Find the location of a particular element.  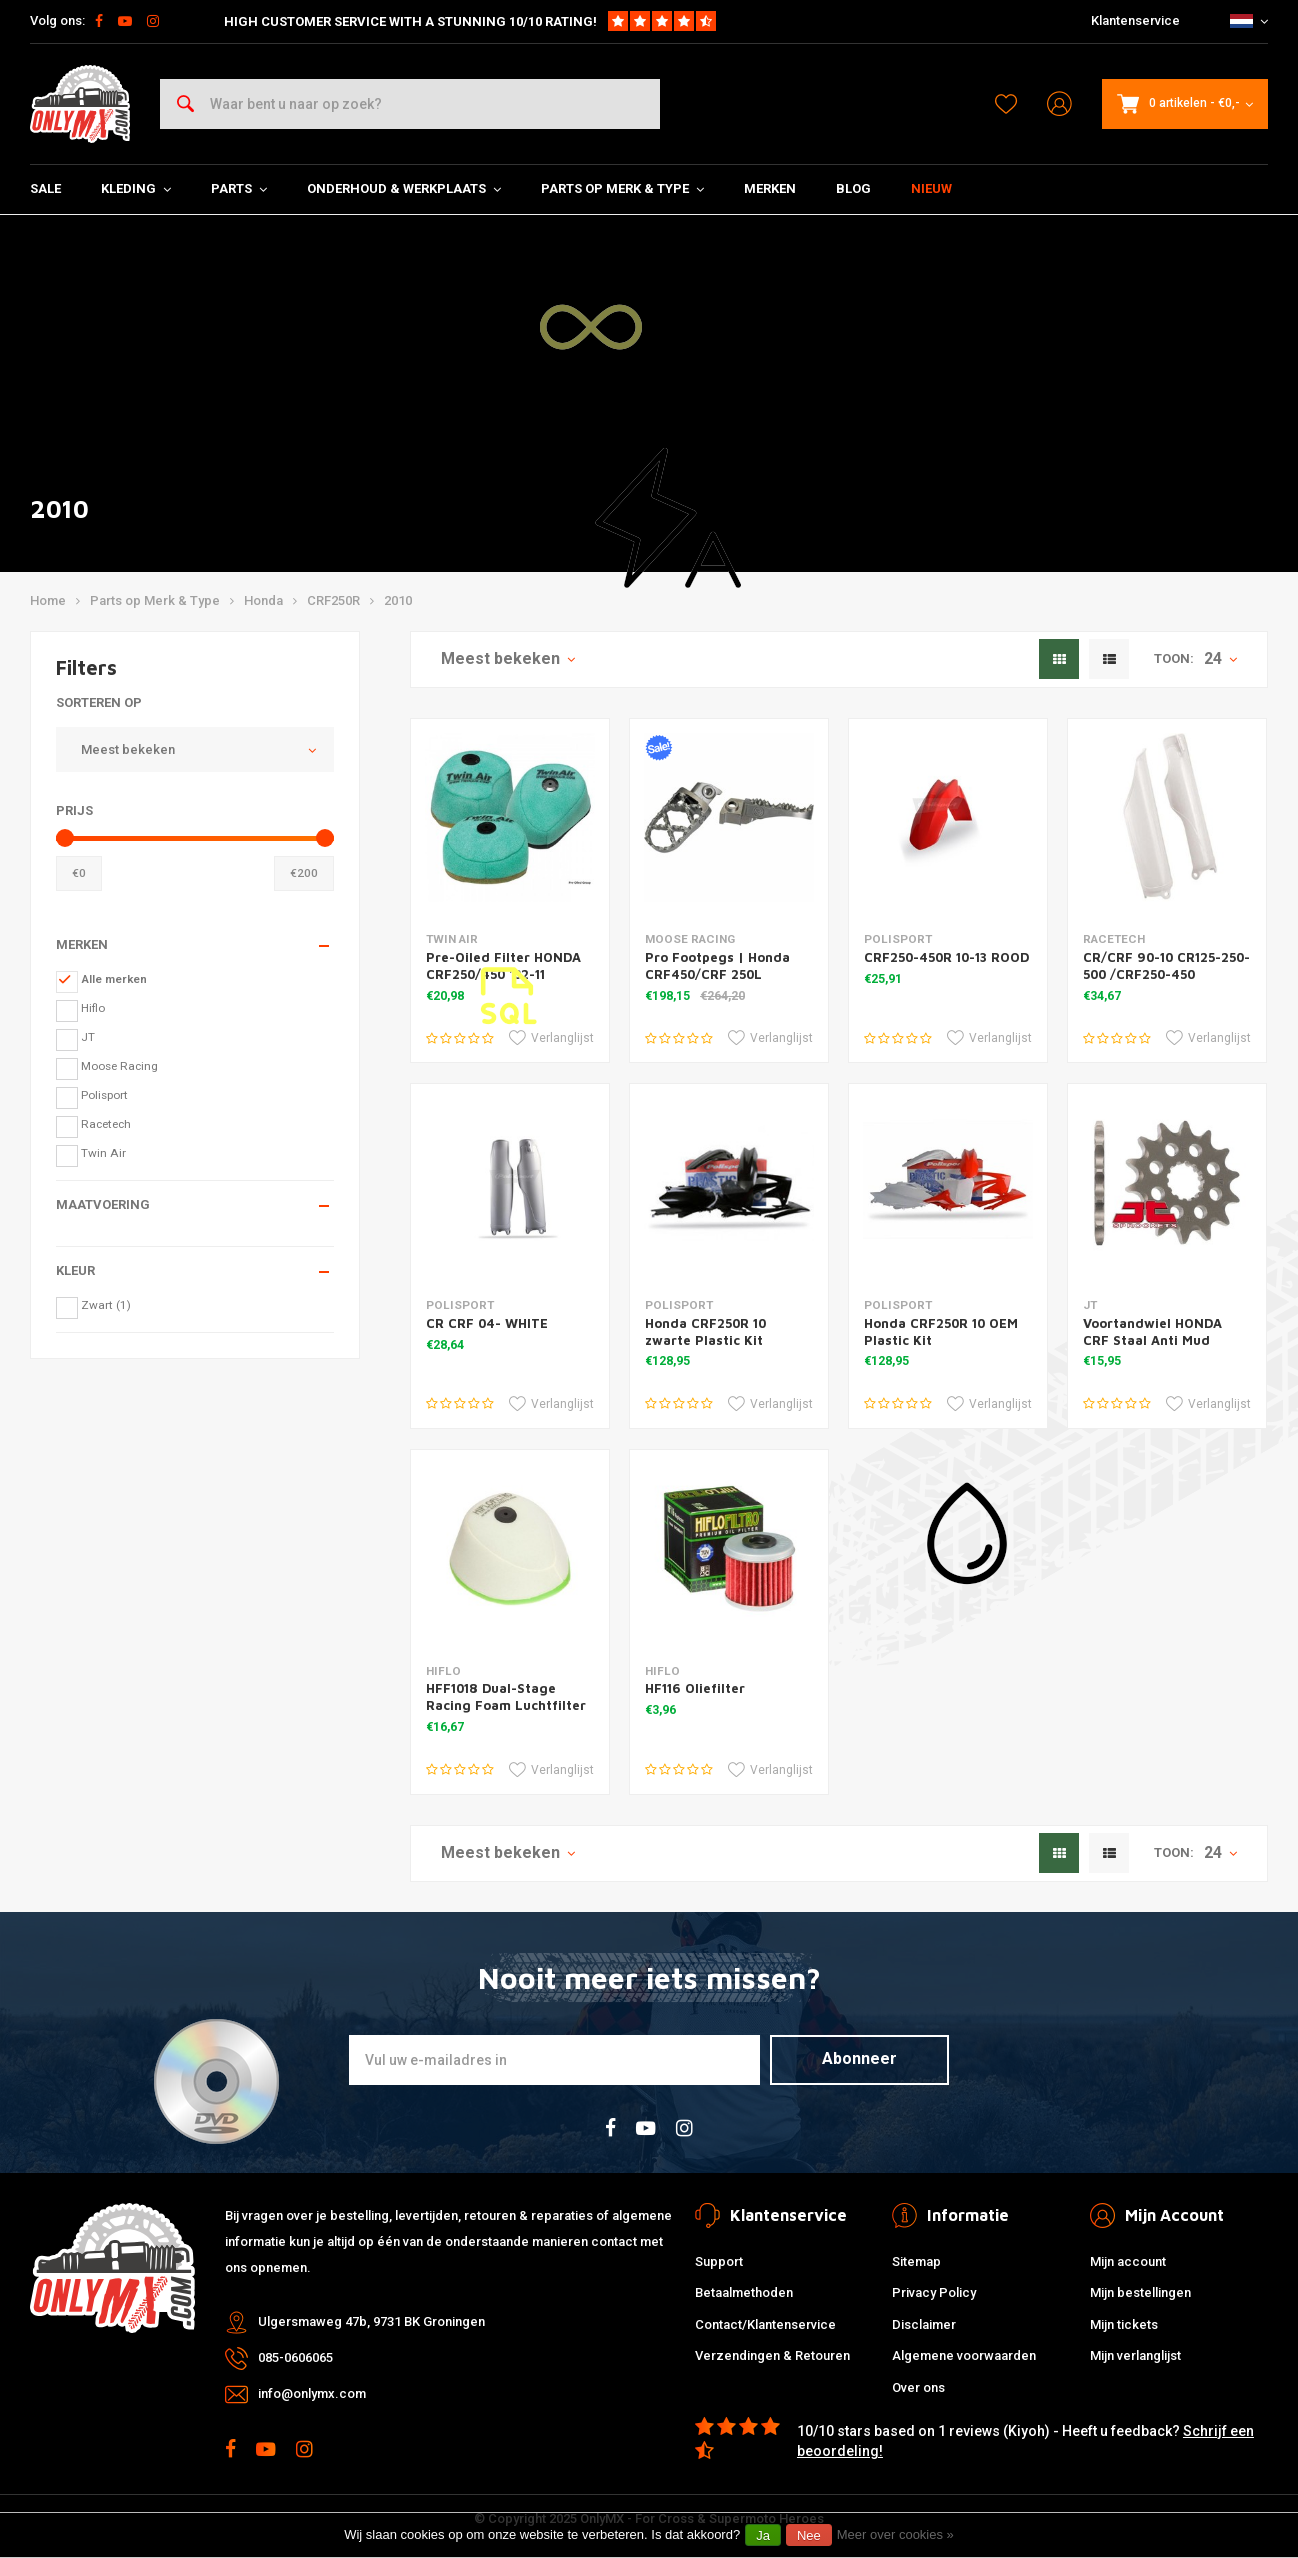

adjust water or hydration settings is located at coordinates (967, 1537).